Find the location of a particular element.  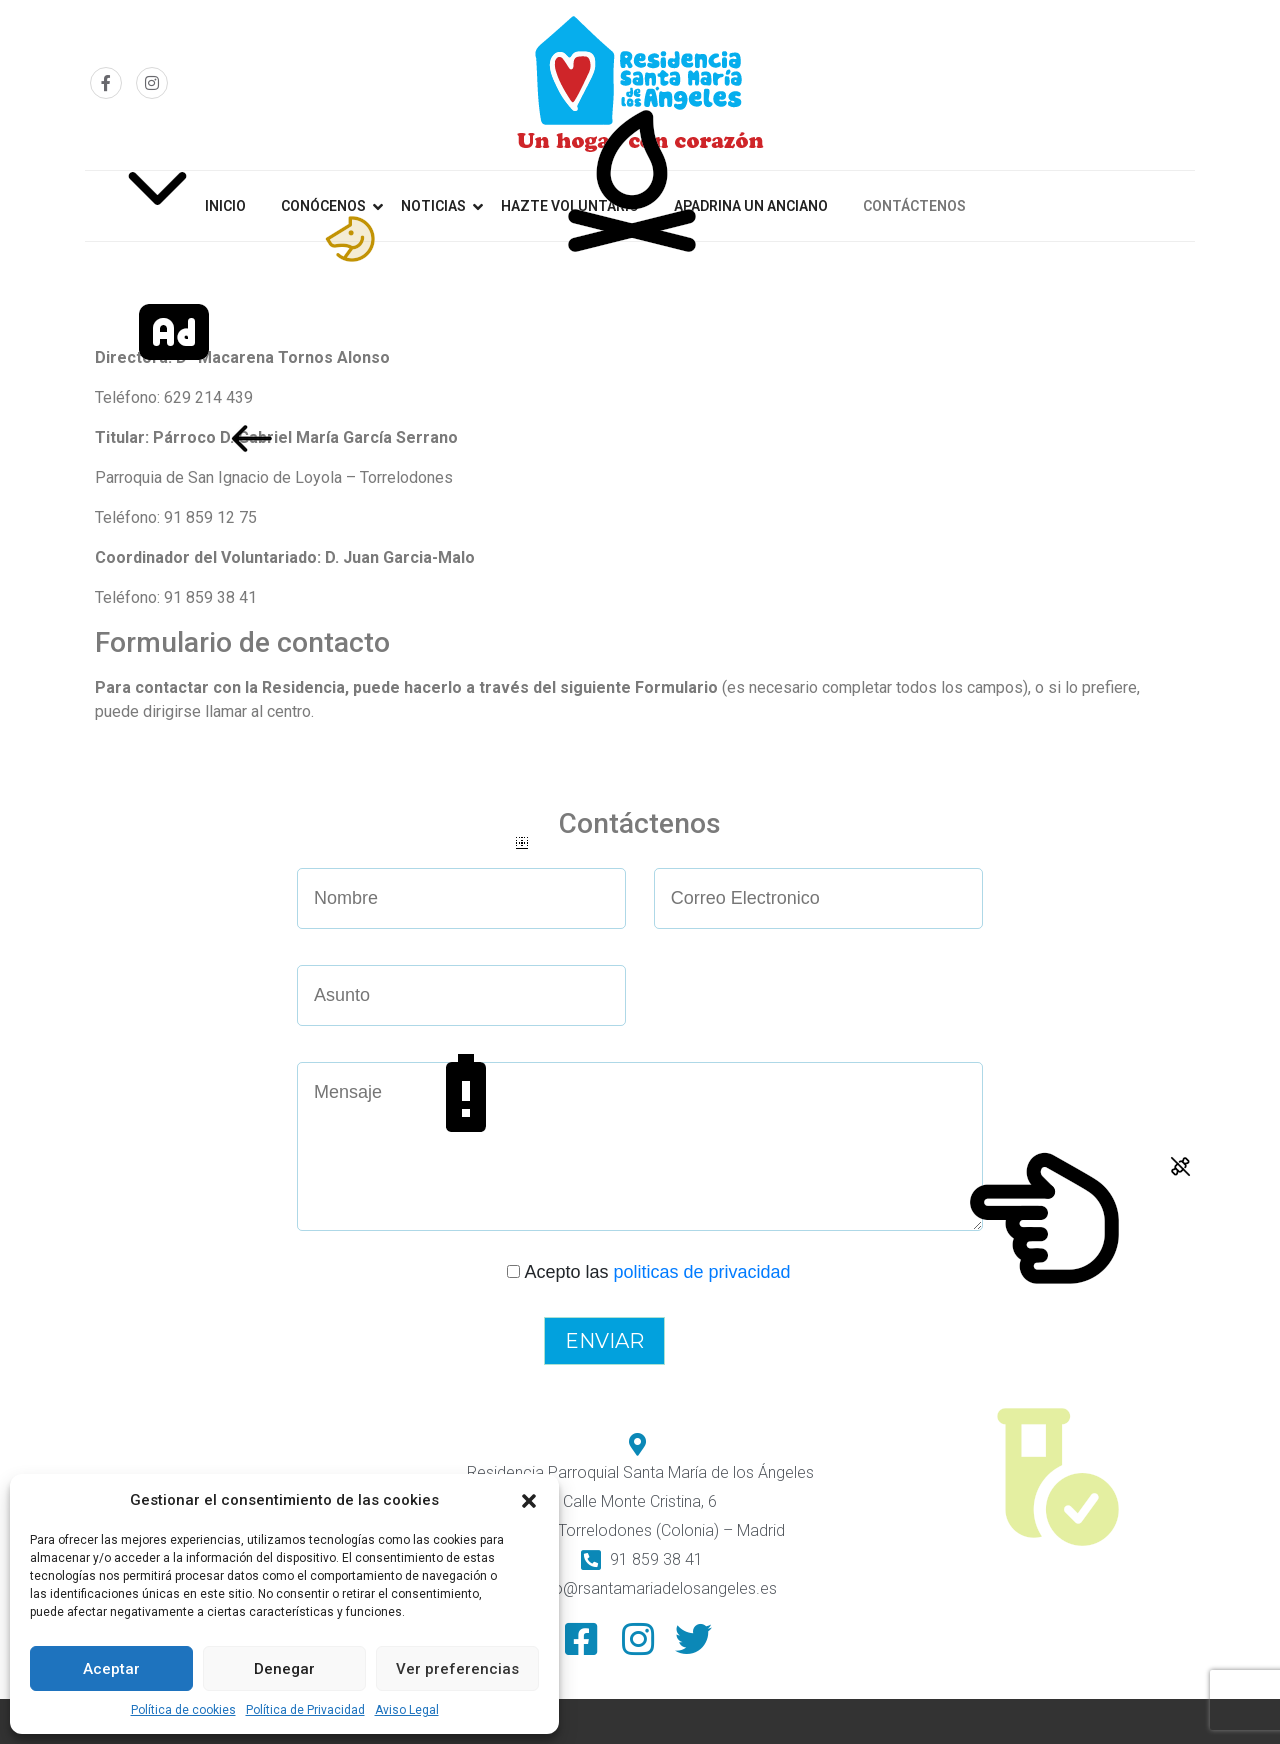

test sample verified or approved is located at coordinates (1054, 1473).